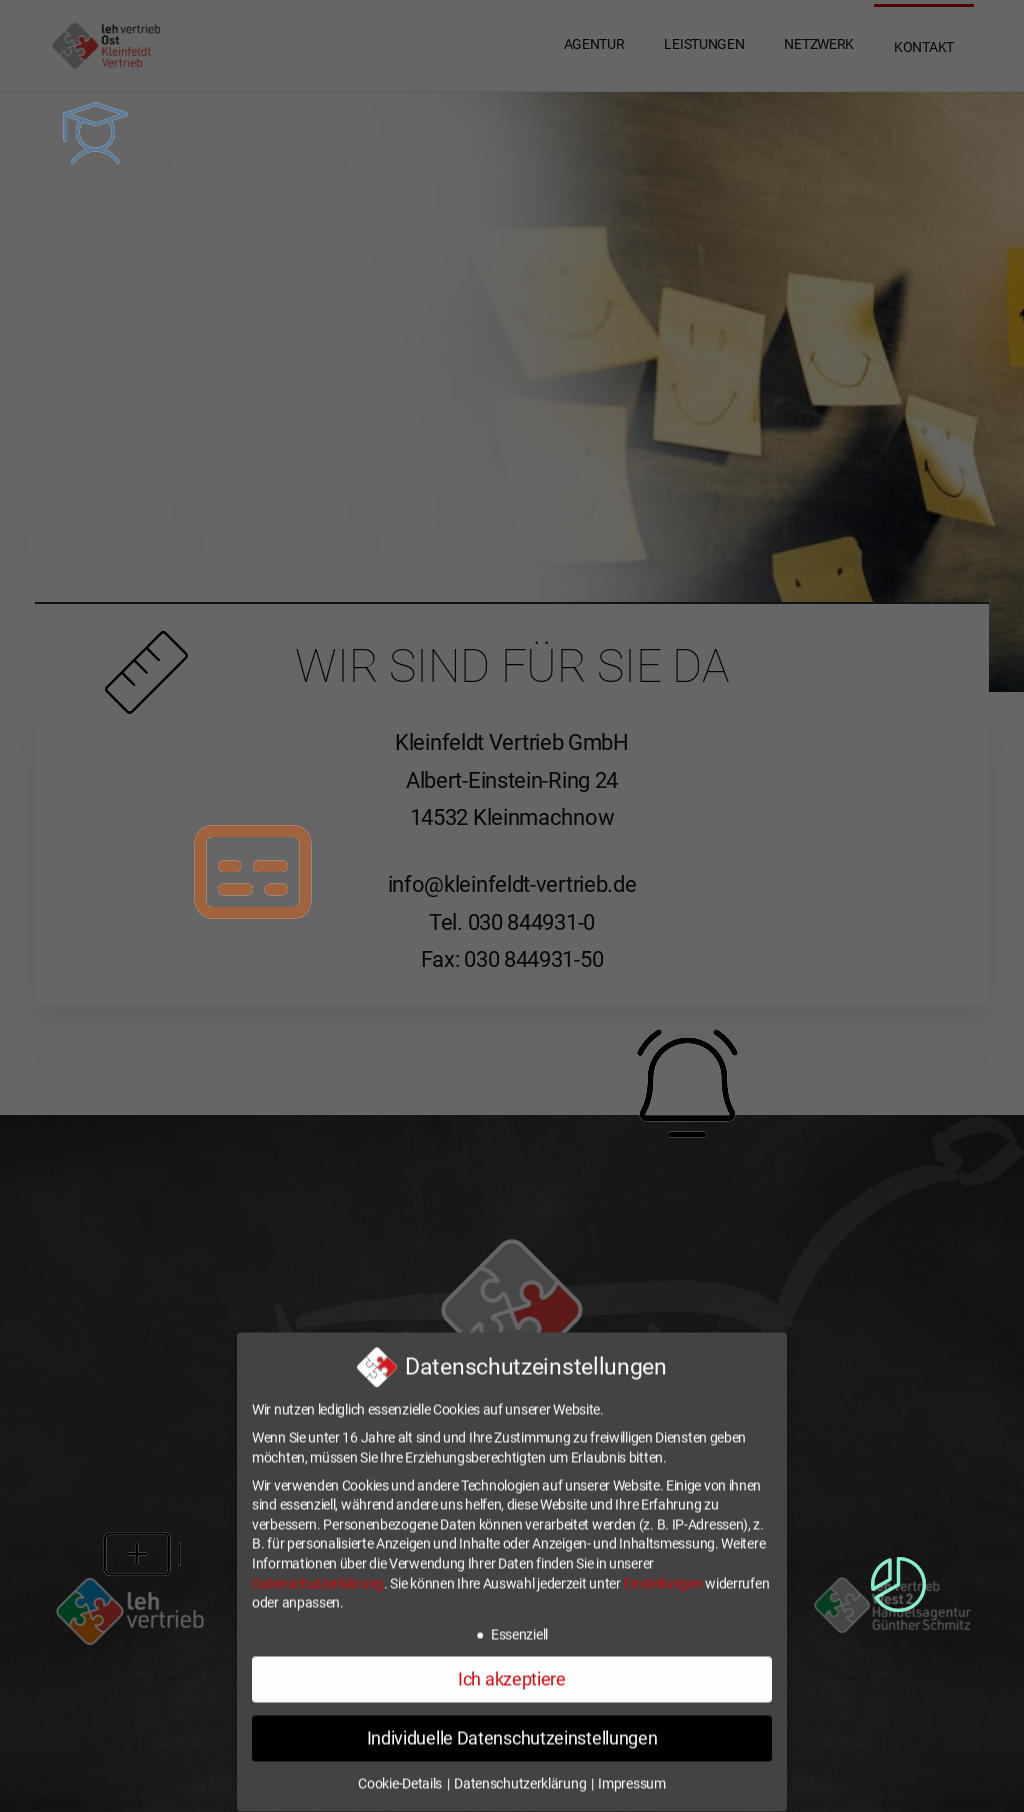  What do you see at coordinates (687, 1085) in the screenshot?
I see `new notification alert` at bounding box center [687, 1085].